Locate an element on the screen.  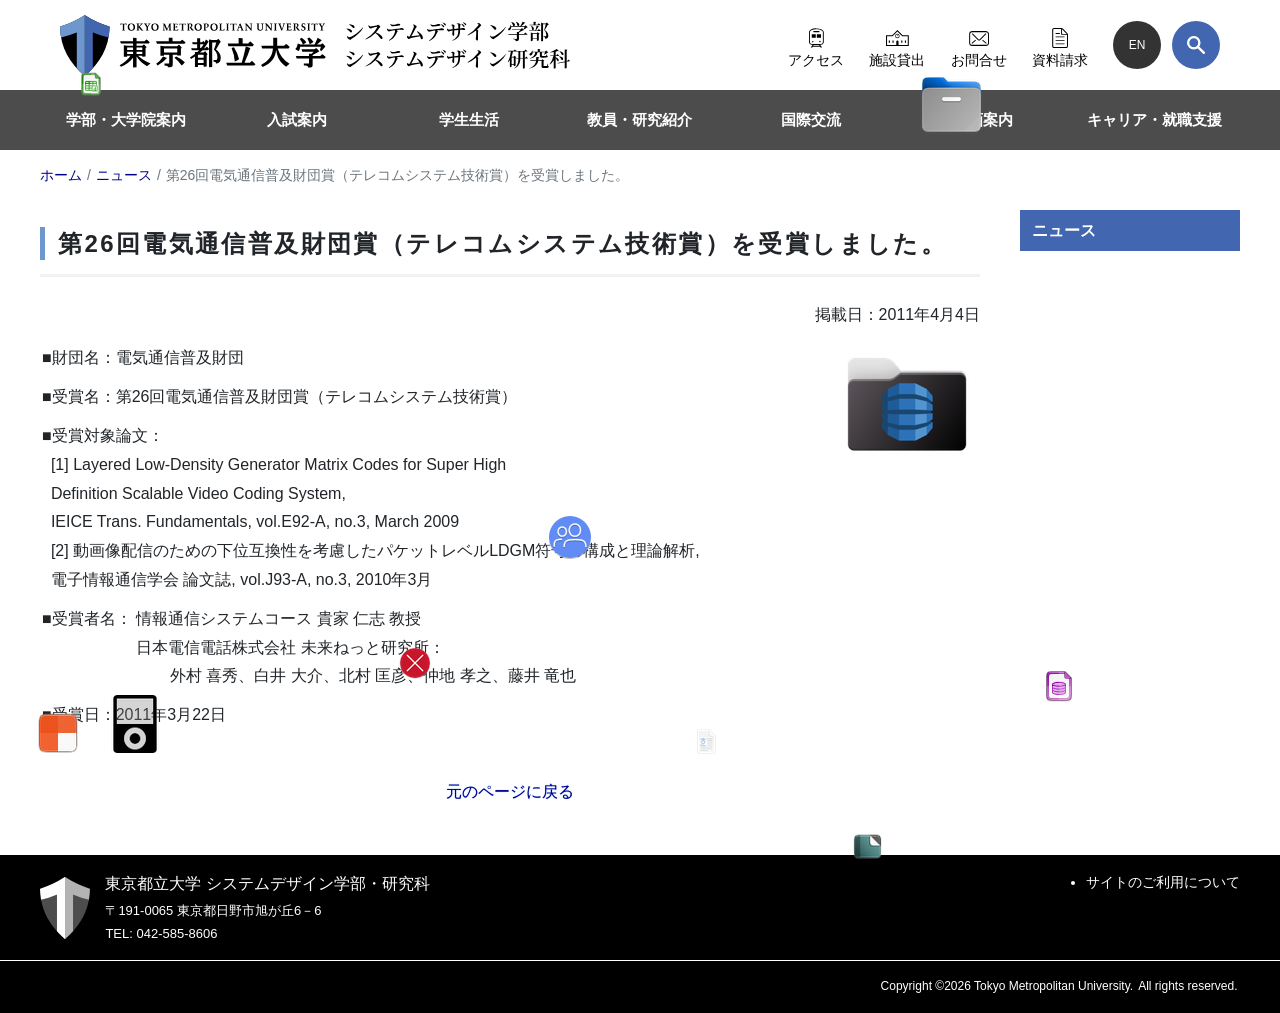
open the file manager application is located at coordinates (951, 104).